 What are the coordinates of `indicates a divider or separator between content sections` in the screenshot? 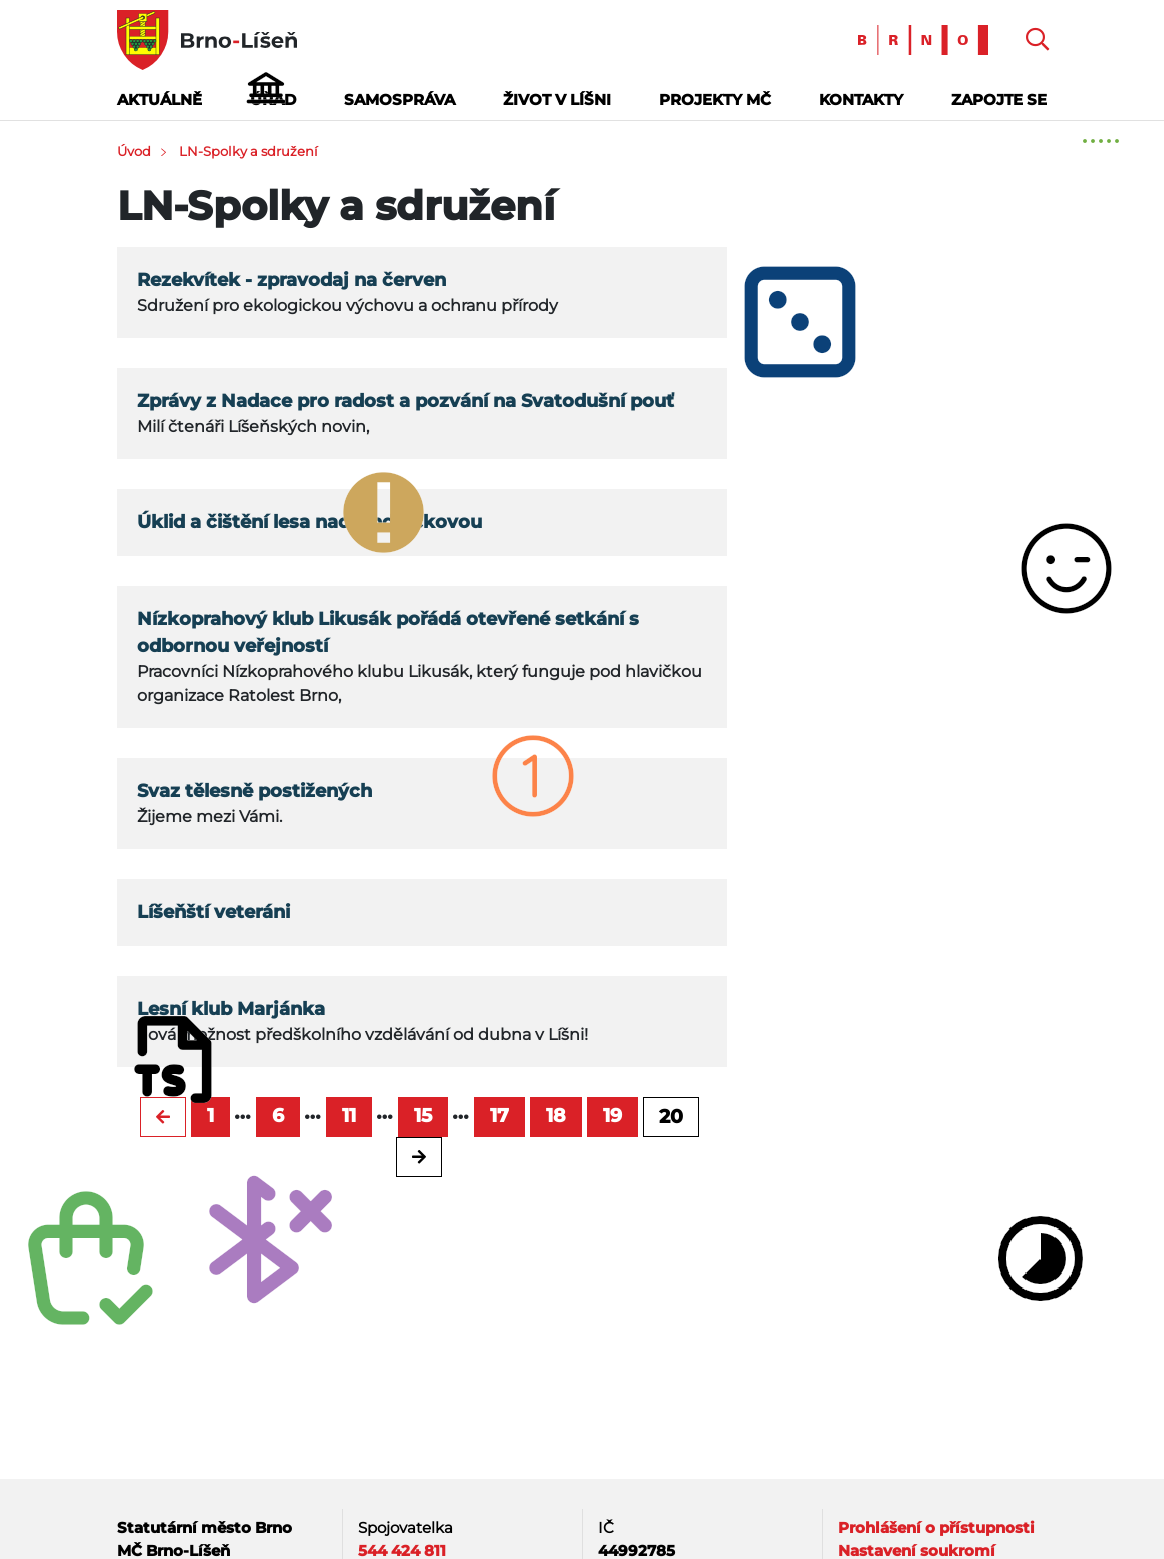 It's located at (1101, 141).